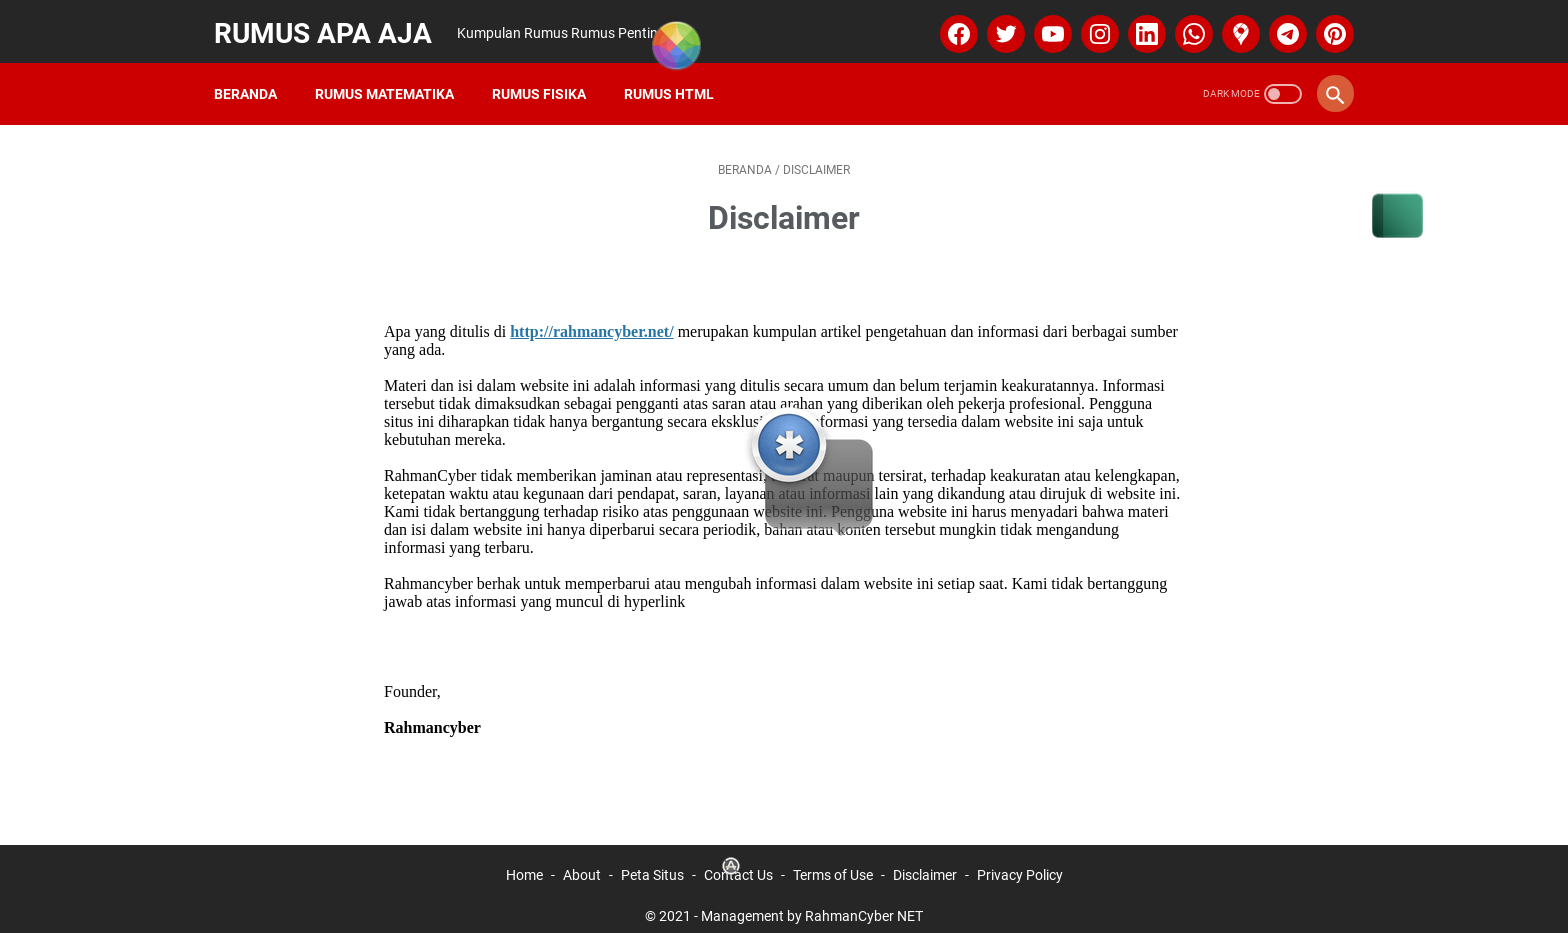 This screenshot has width=1568, height=933. Describe the element at coordinates (731, 866) in the screenshot. I see `check for available software updates` at that location.